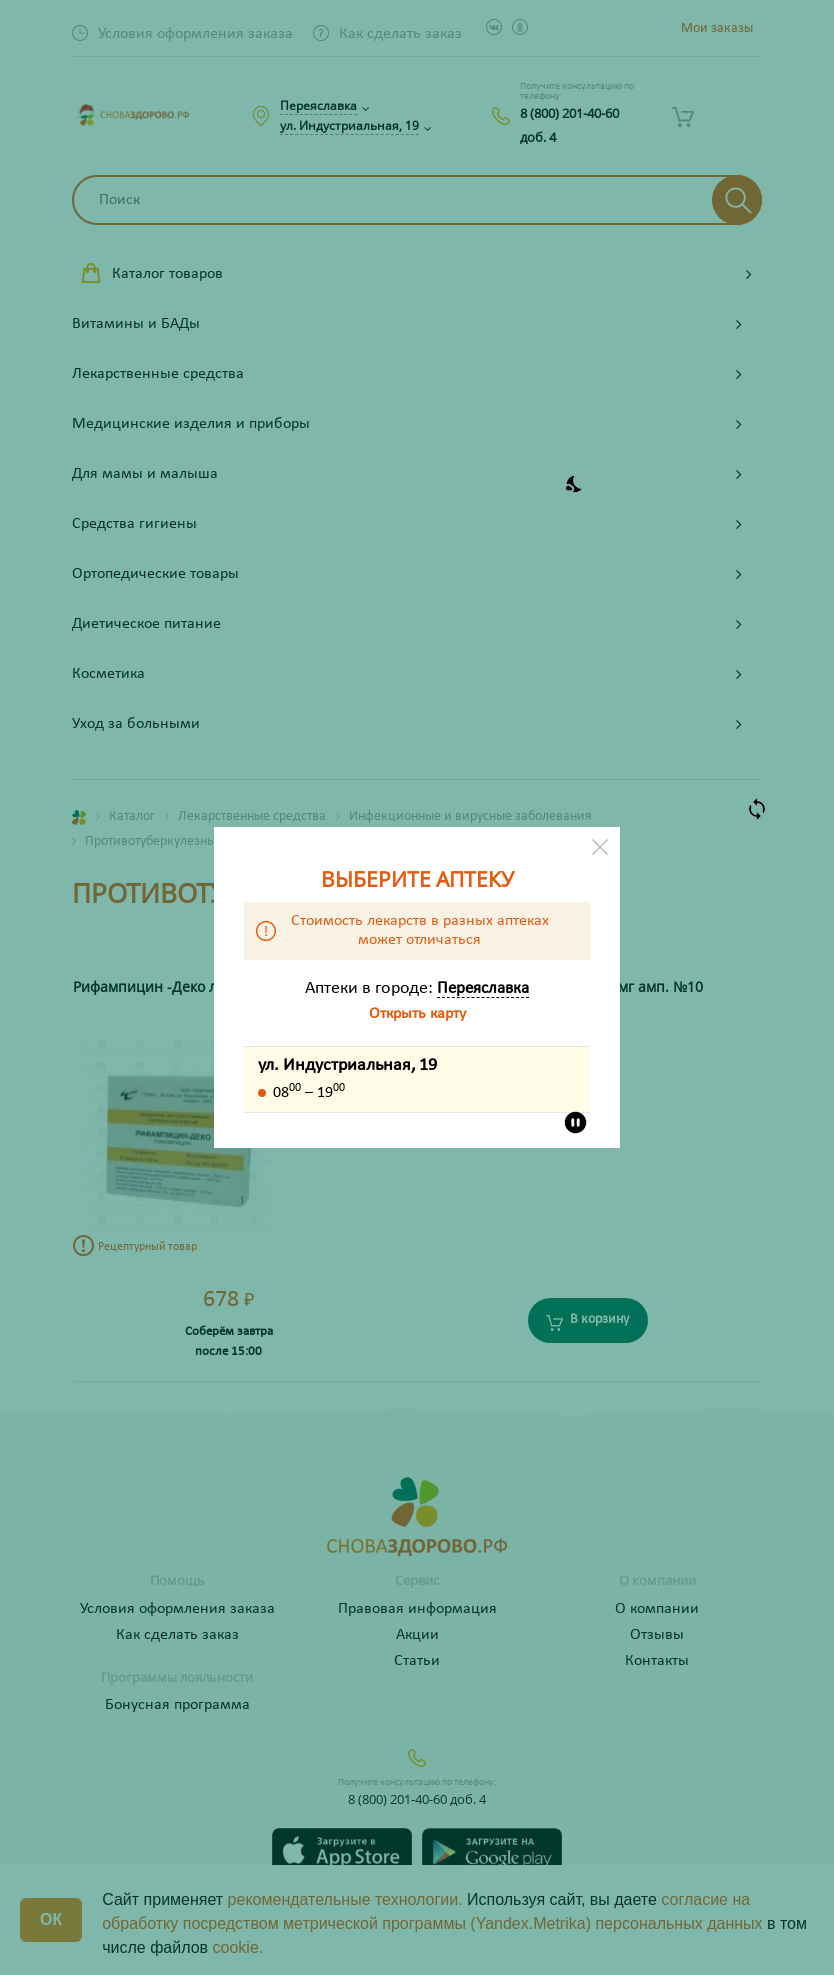  Describe the element at coordinates (575, 1122) in the screenshot. I see `pause media playback` at that location.